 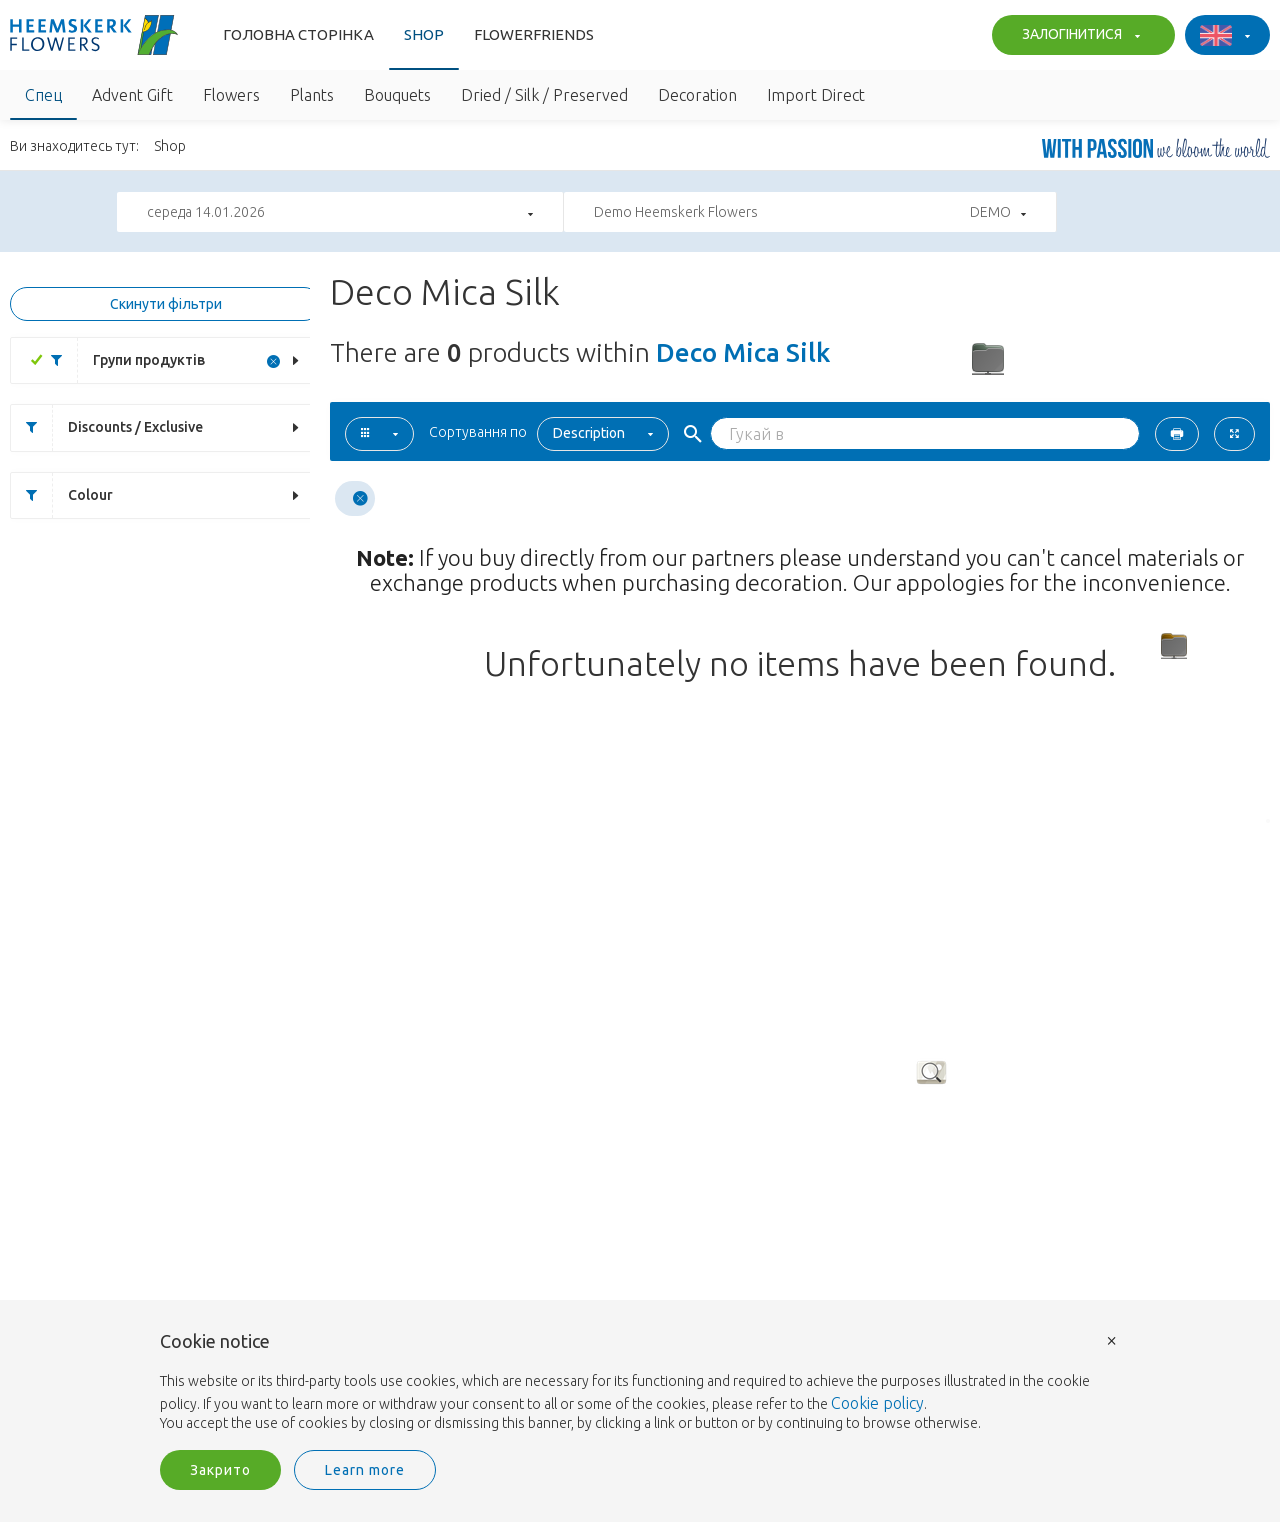 I want to click on open eye of gnome image viewer, so click(x=931, y=1072).